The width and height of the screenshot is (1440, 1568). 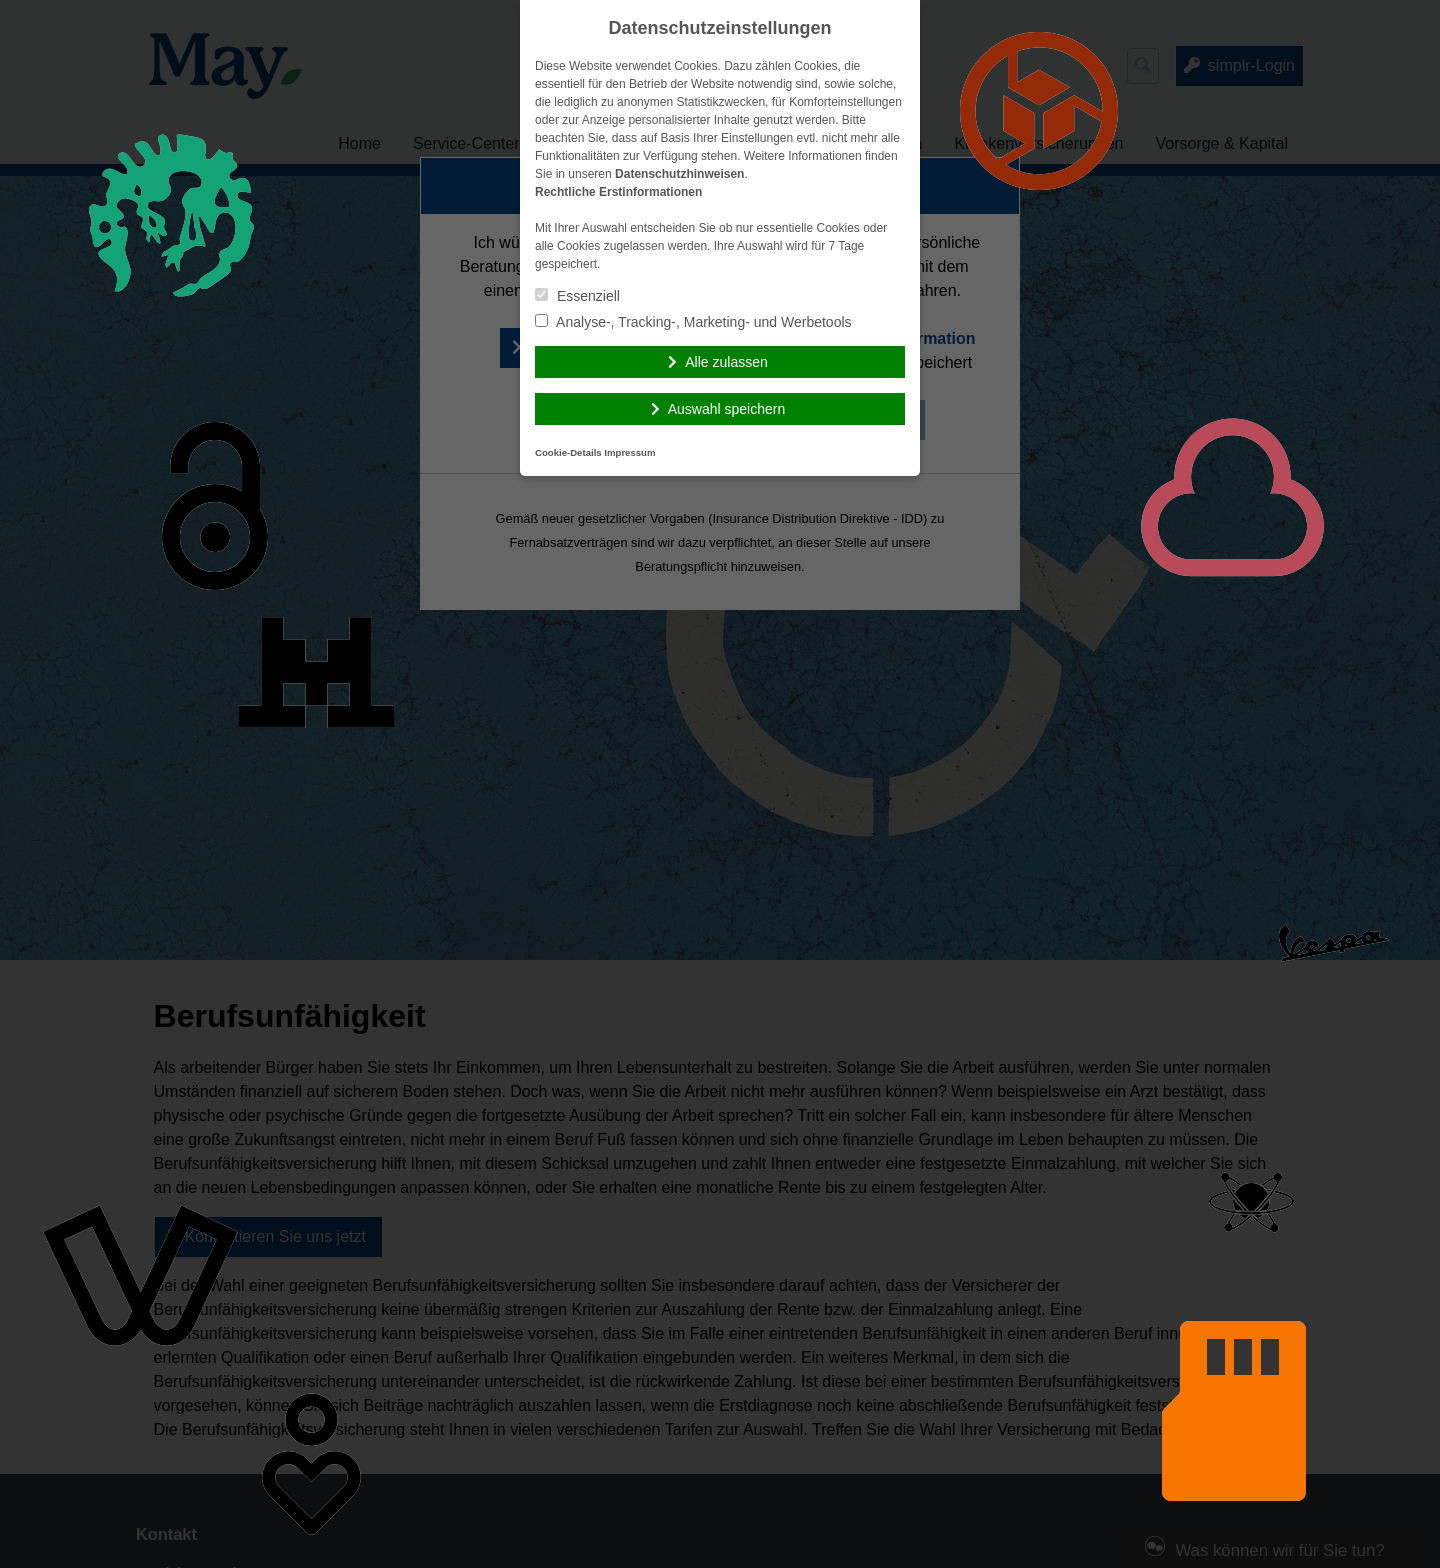 What do you see at coordinates (311, 1465) in the screenshot?
I see `empathize or show compassion for others` at bounding box center [311, 1465].